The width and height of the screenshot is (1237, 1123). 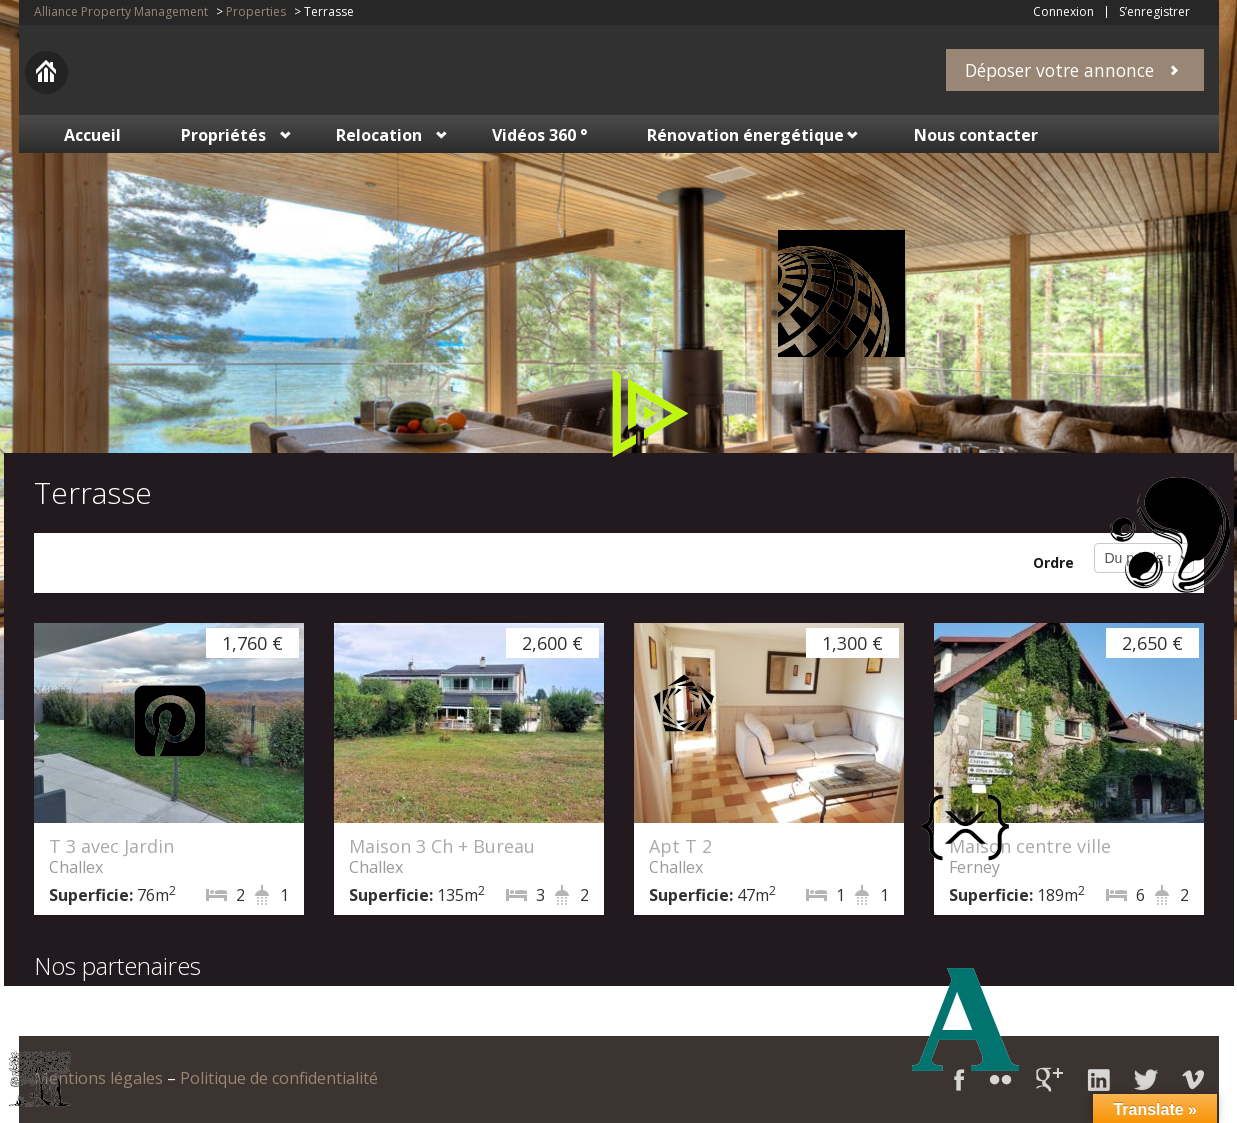 I want to click on united airlines app or website, so click(x=841, y=293).